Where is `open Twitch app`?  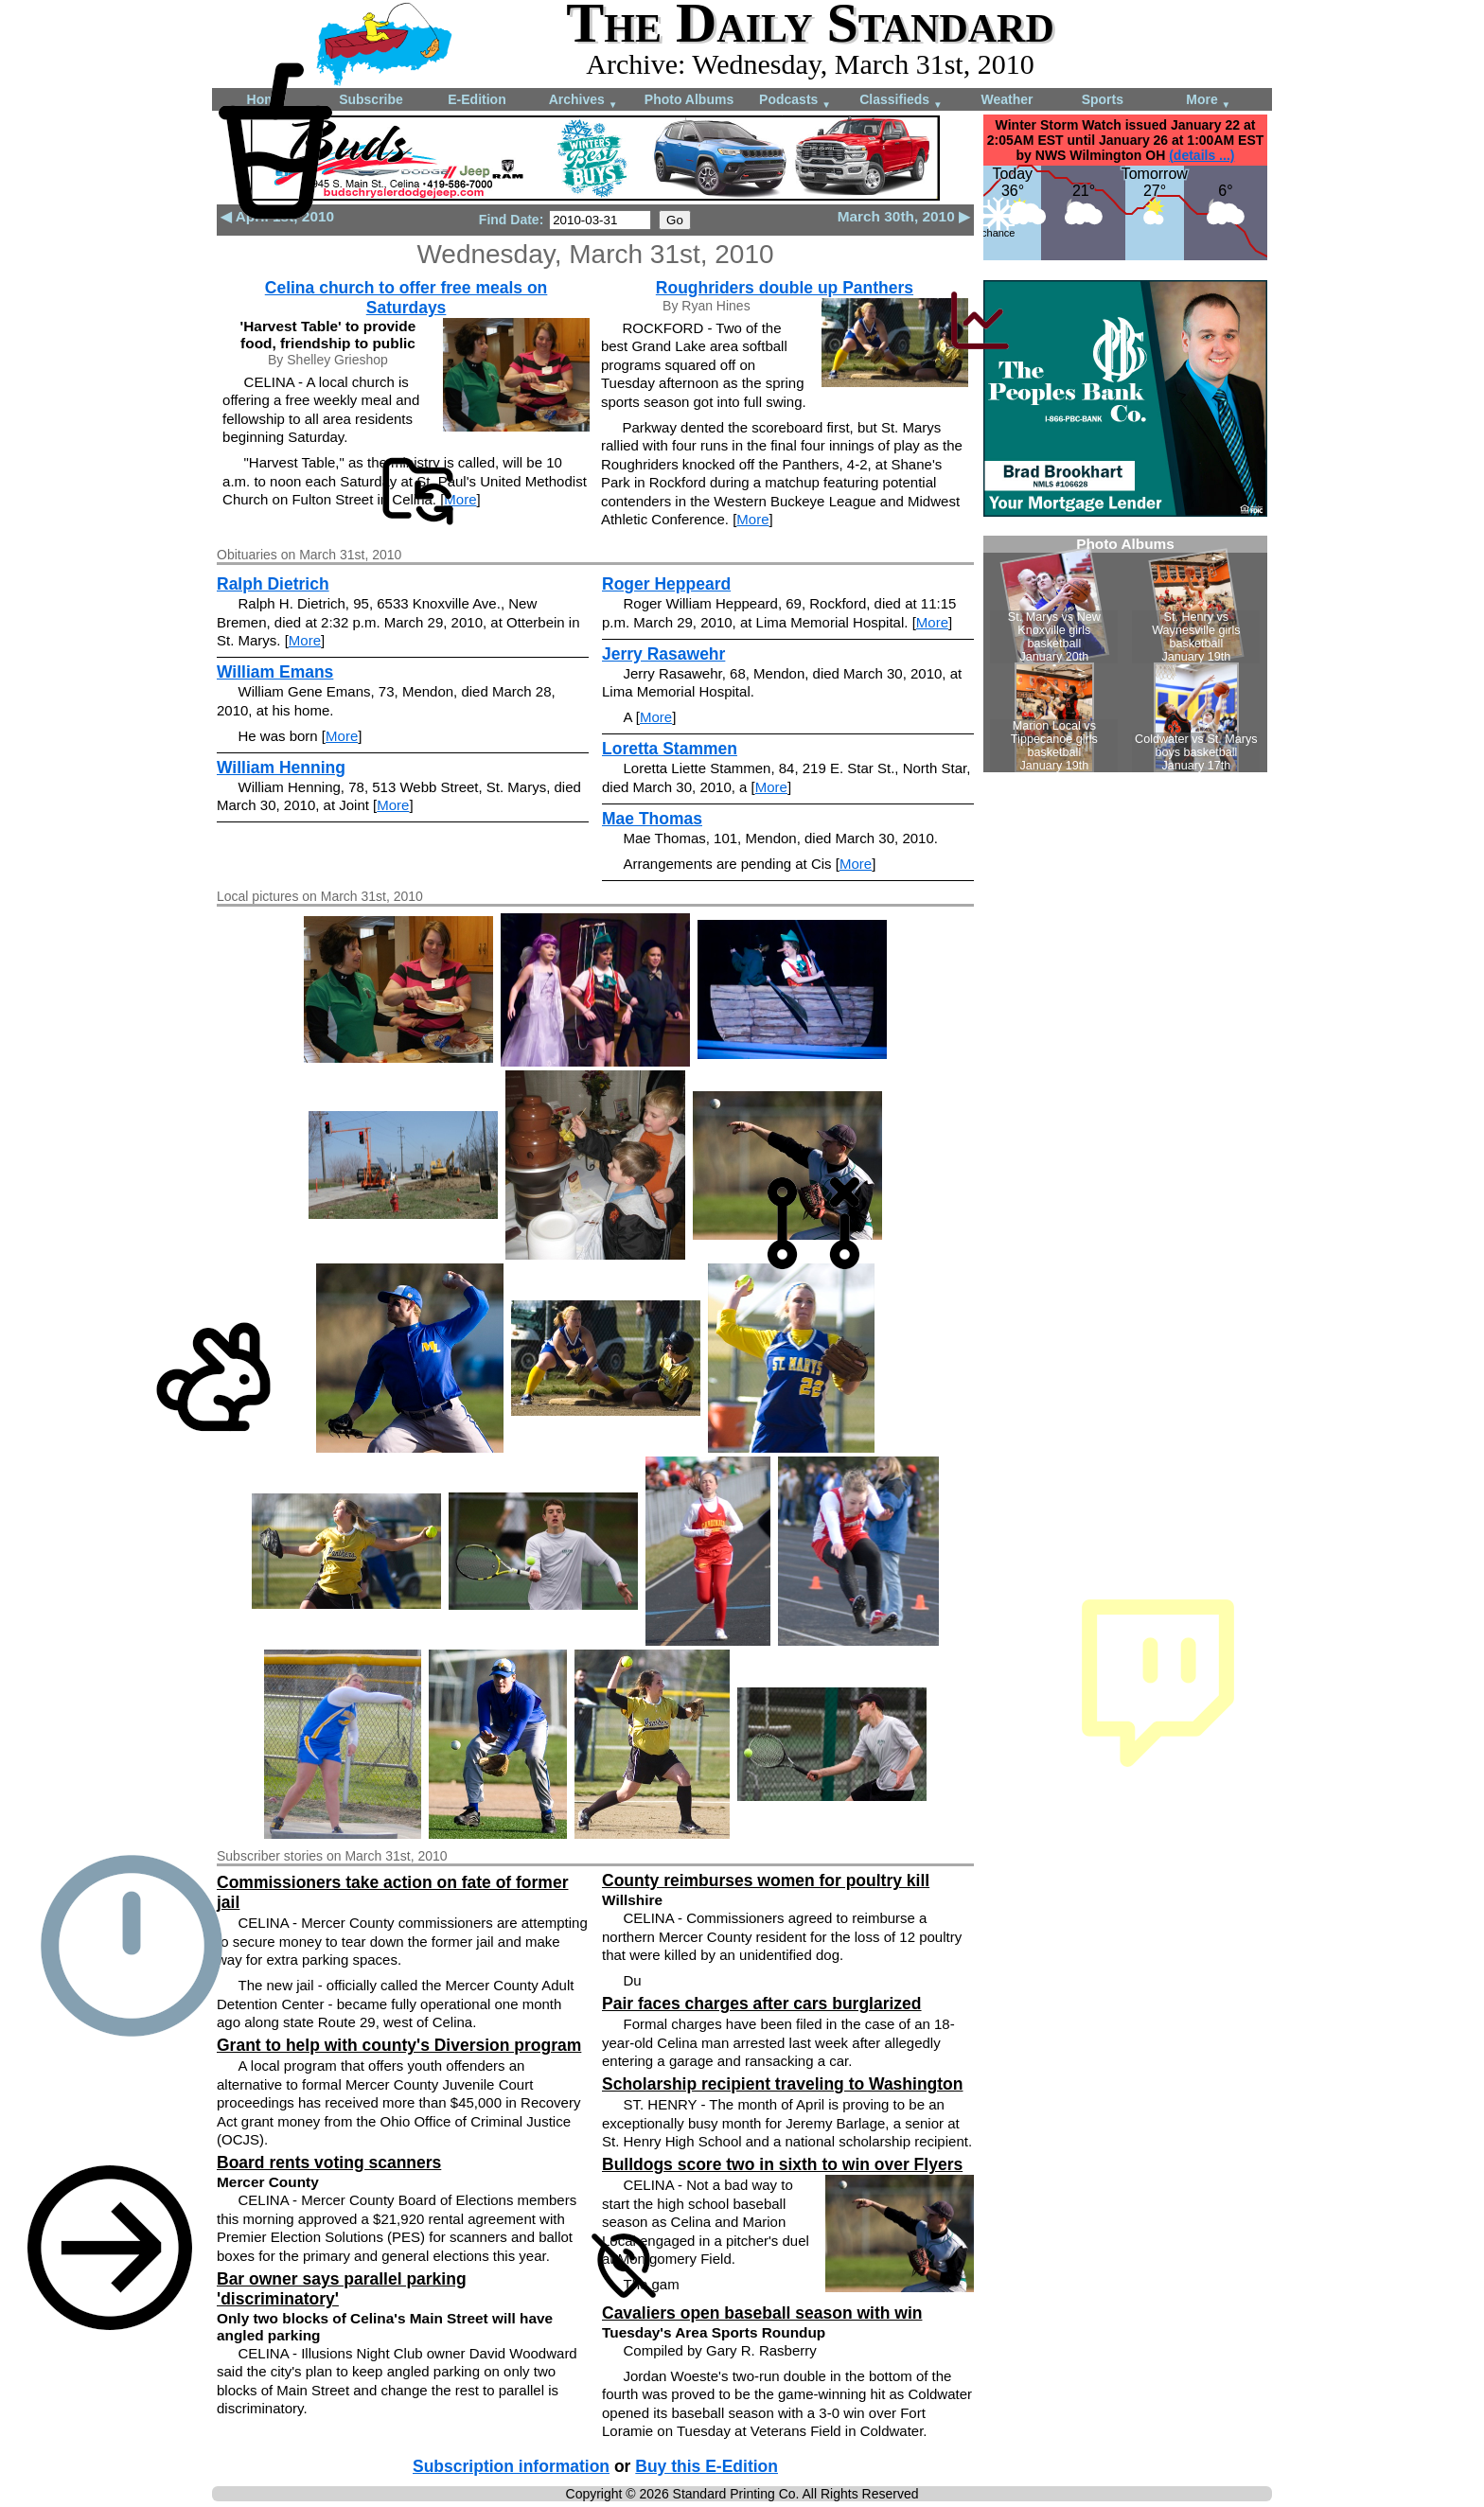 open Twitch app is located at coordinates (1157, 1683).